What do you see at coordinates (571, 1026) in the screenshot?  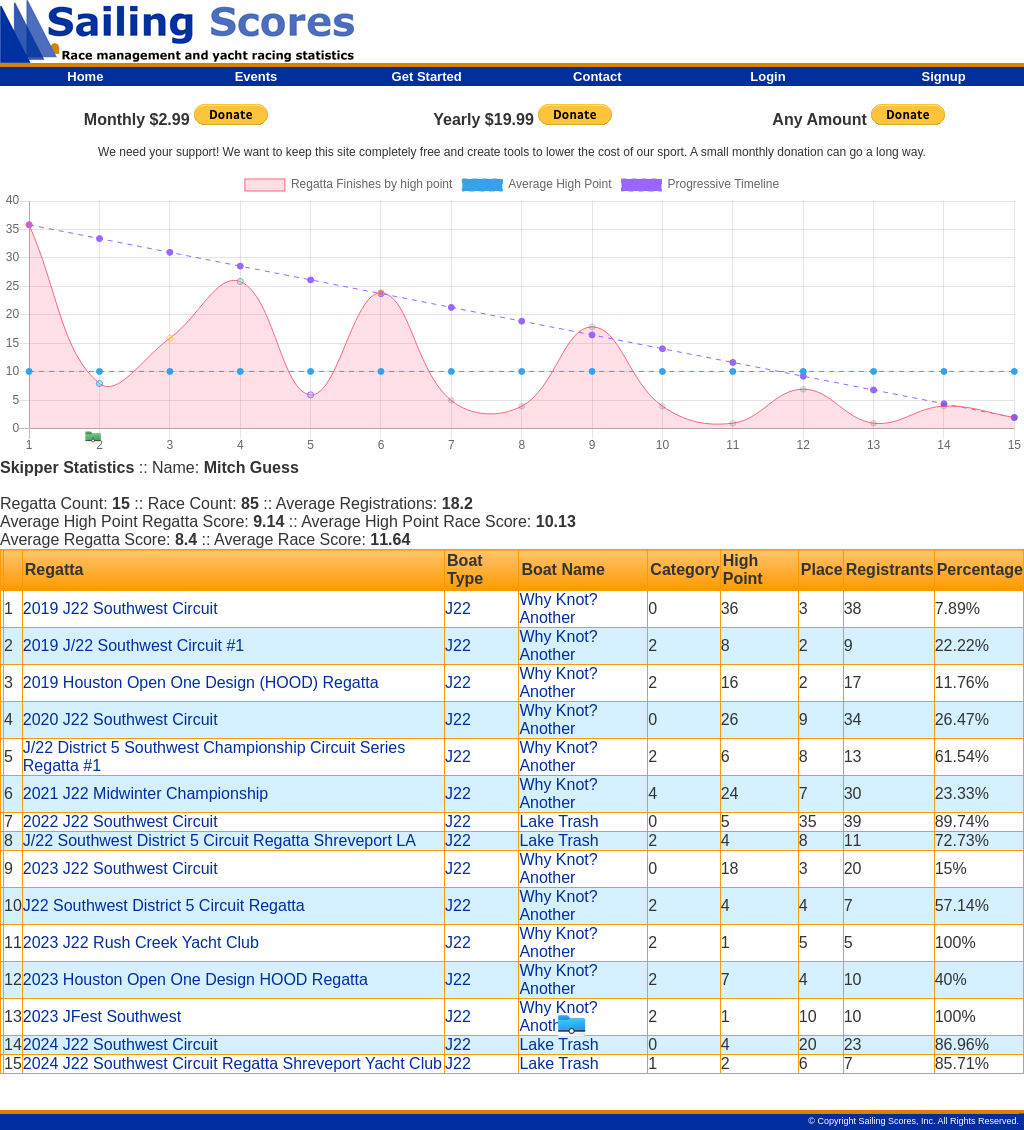 I see `folder containing pokémon transfer data or saves` at bounding box center [571, 1026].